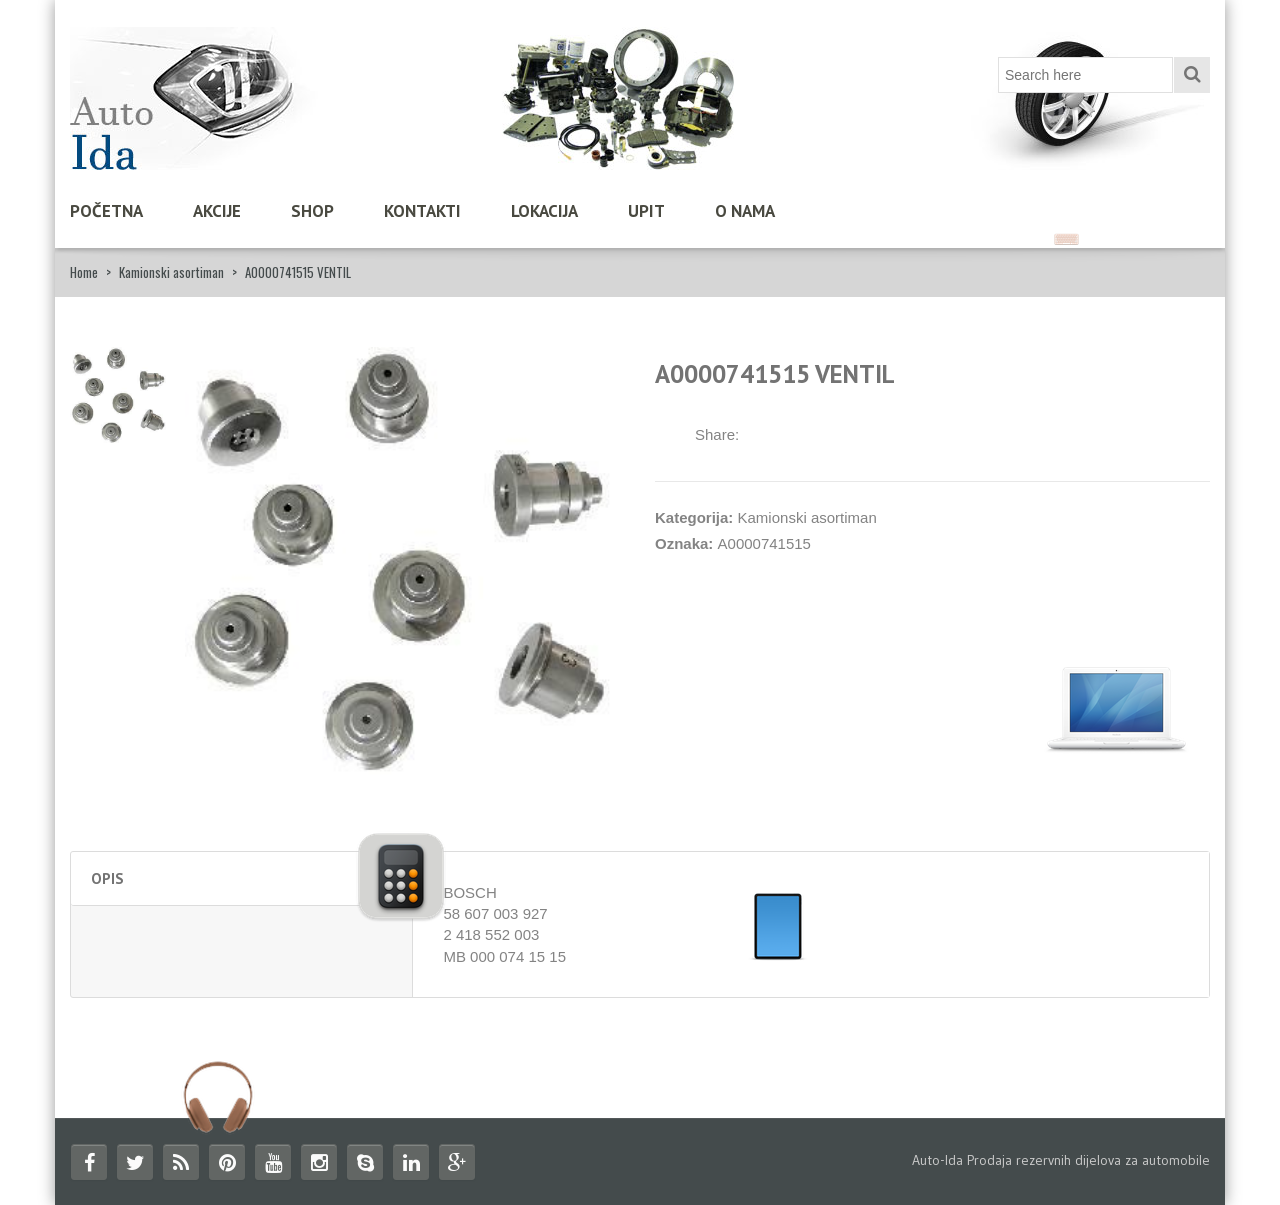 The width and height of the screenshot is (1280, 1205). I want to click on indicates keyboard backlight set to orange/warm color, so click(1066, 239).